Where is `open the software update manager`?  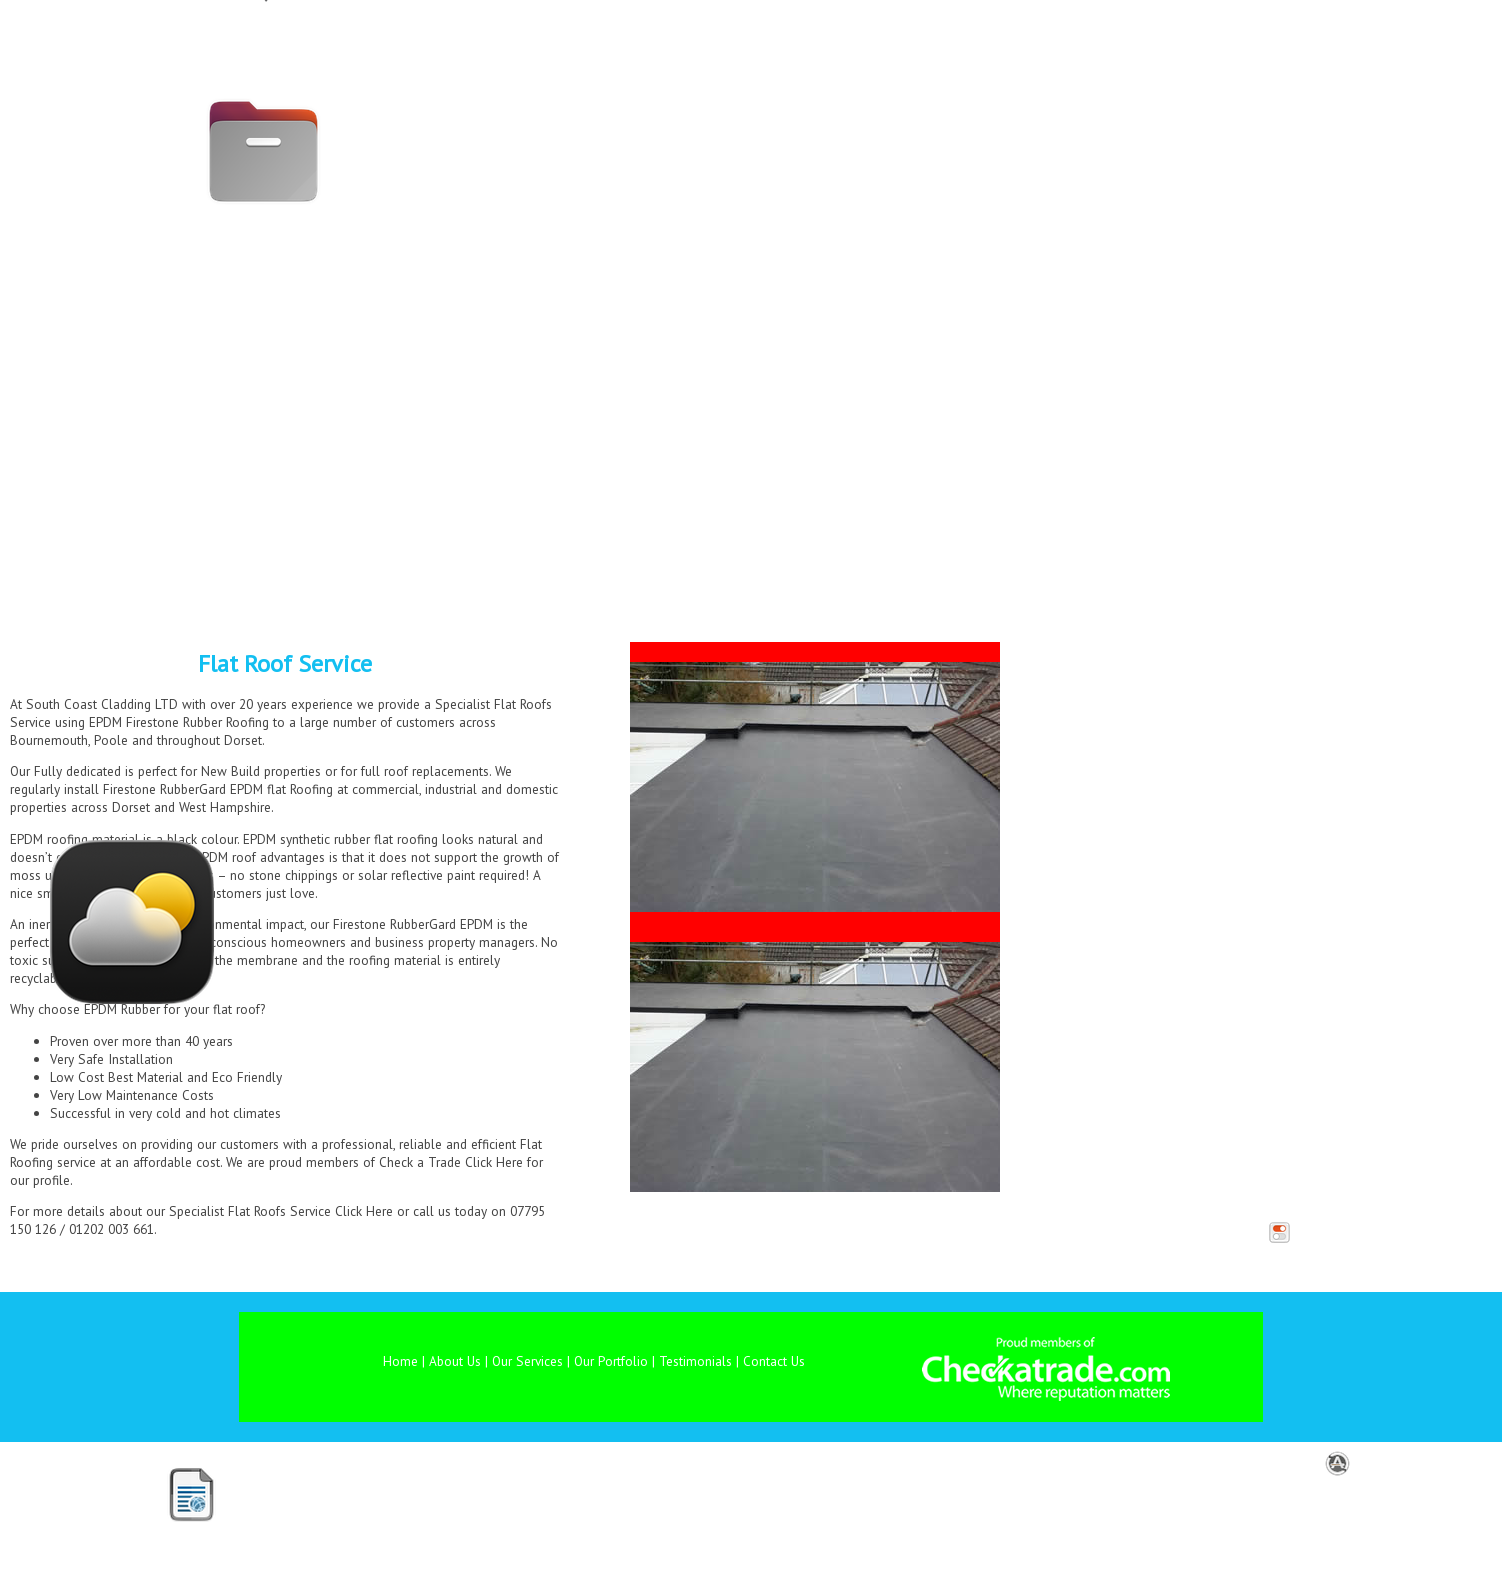 open the software update manager is located at coordinates (1337, 1463).